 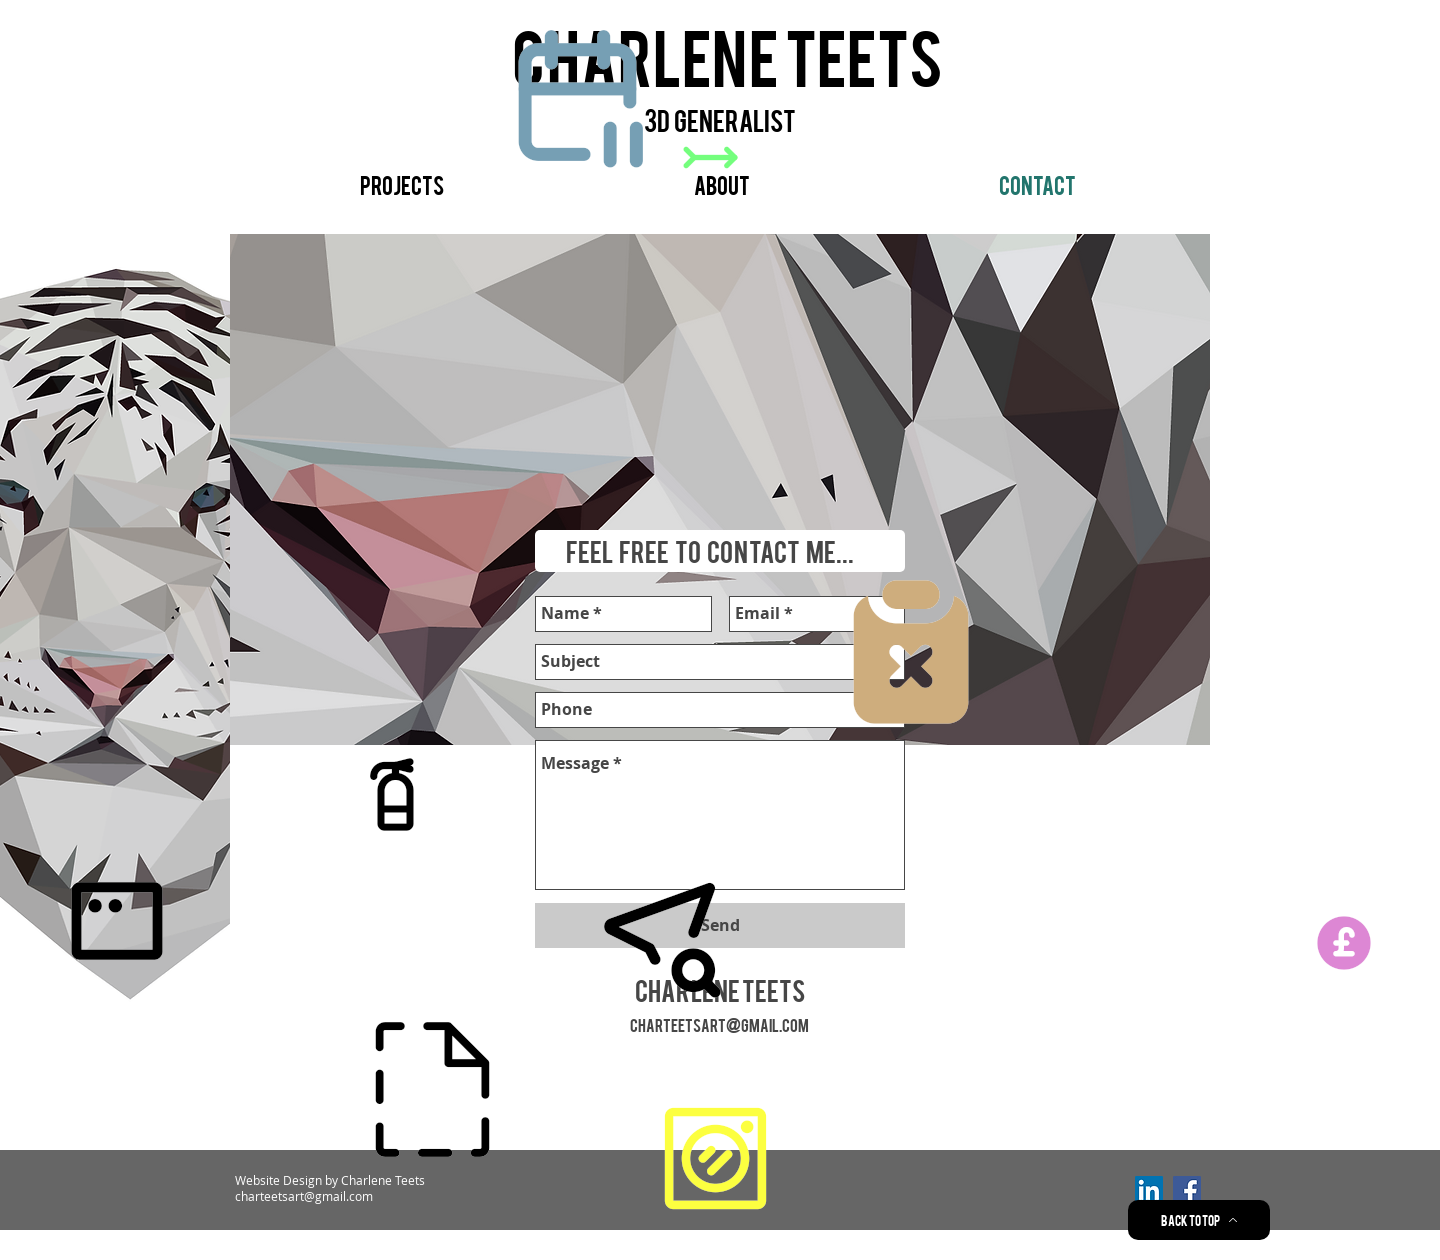 I want to click on access laundry or washing machine controls, so click(x=715, y=1158).